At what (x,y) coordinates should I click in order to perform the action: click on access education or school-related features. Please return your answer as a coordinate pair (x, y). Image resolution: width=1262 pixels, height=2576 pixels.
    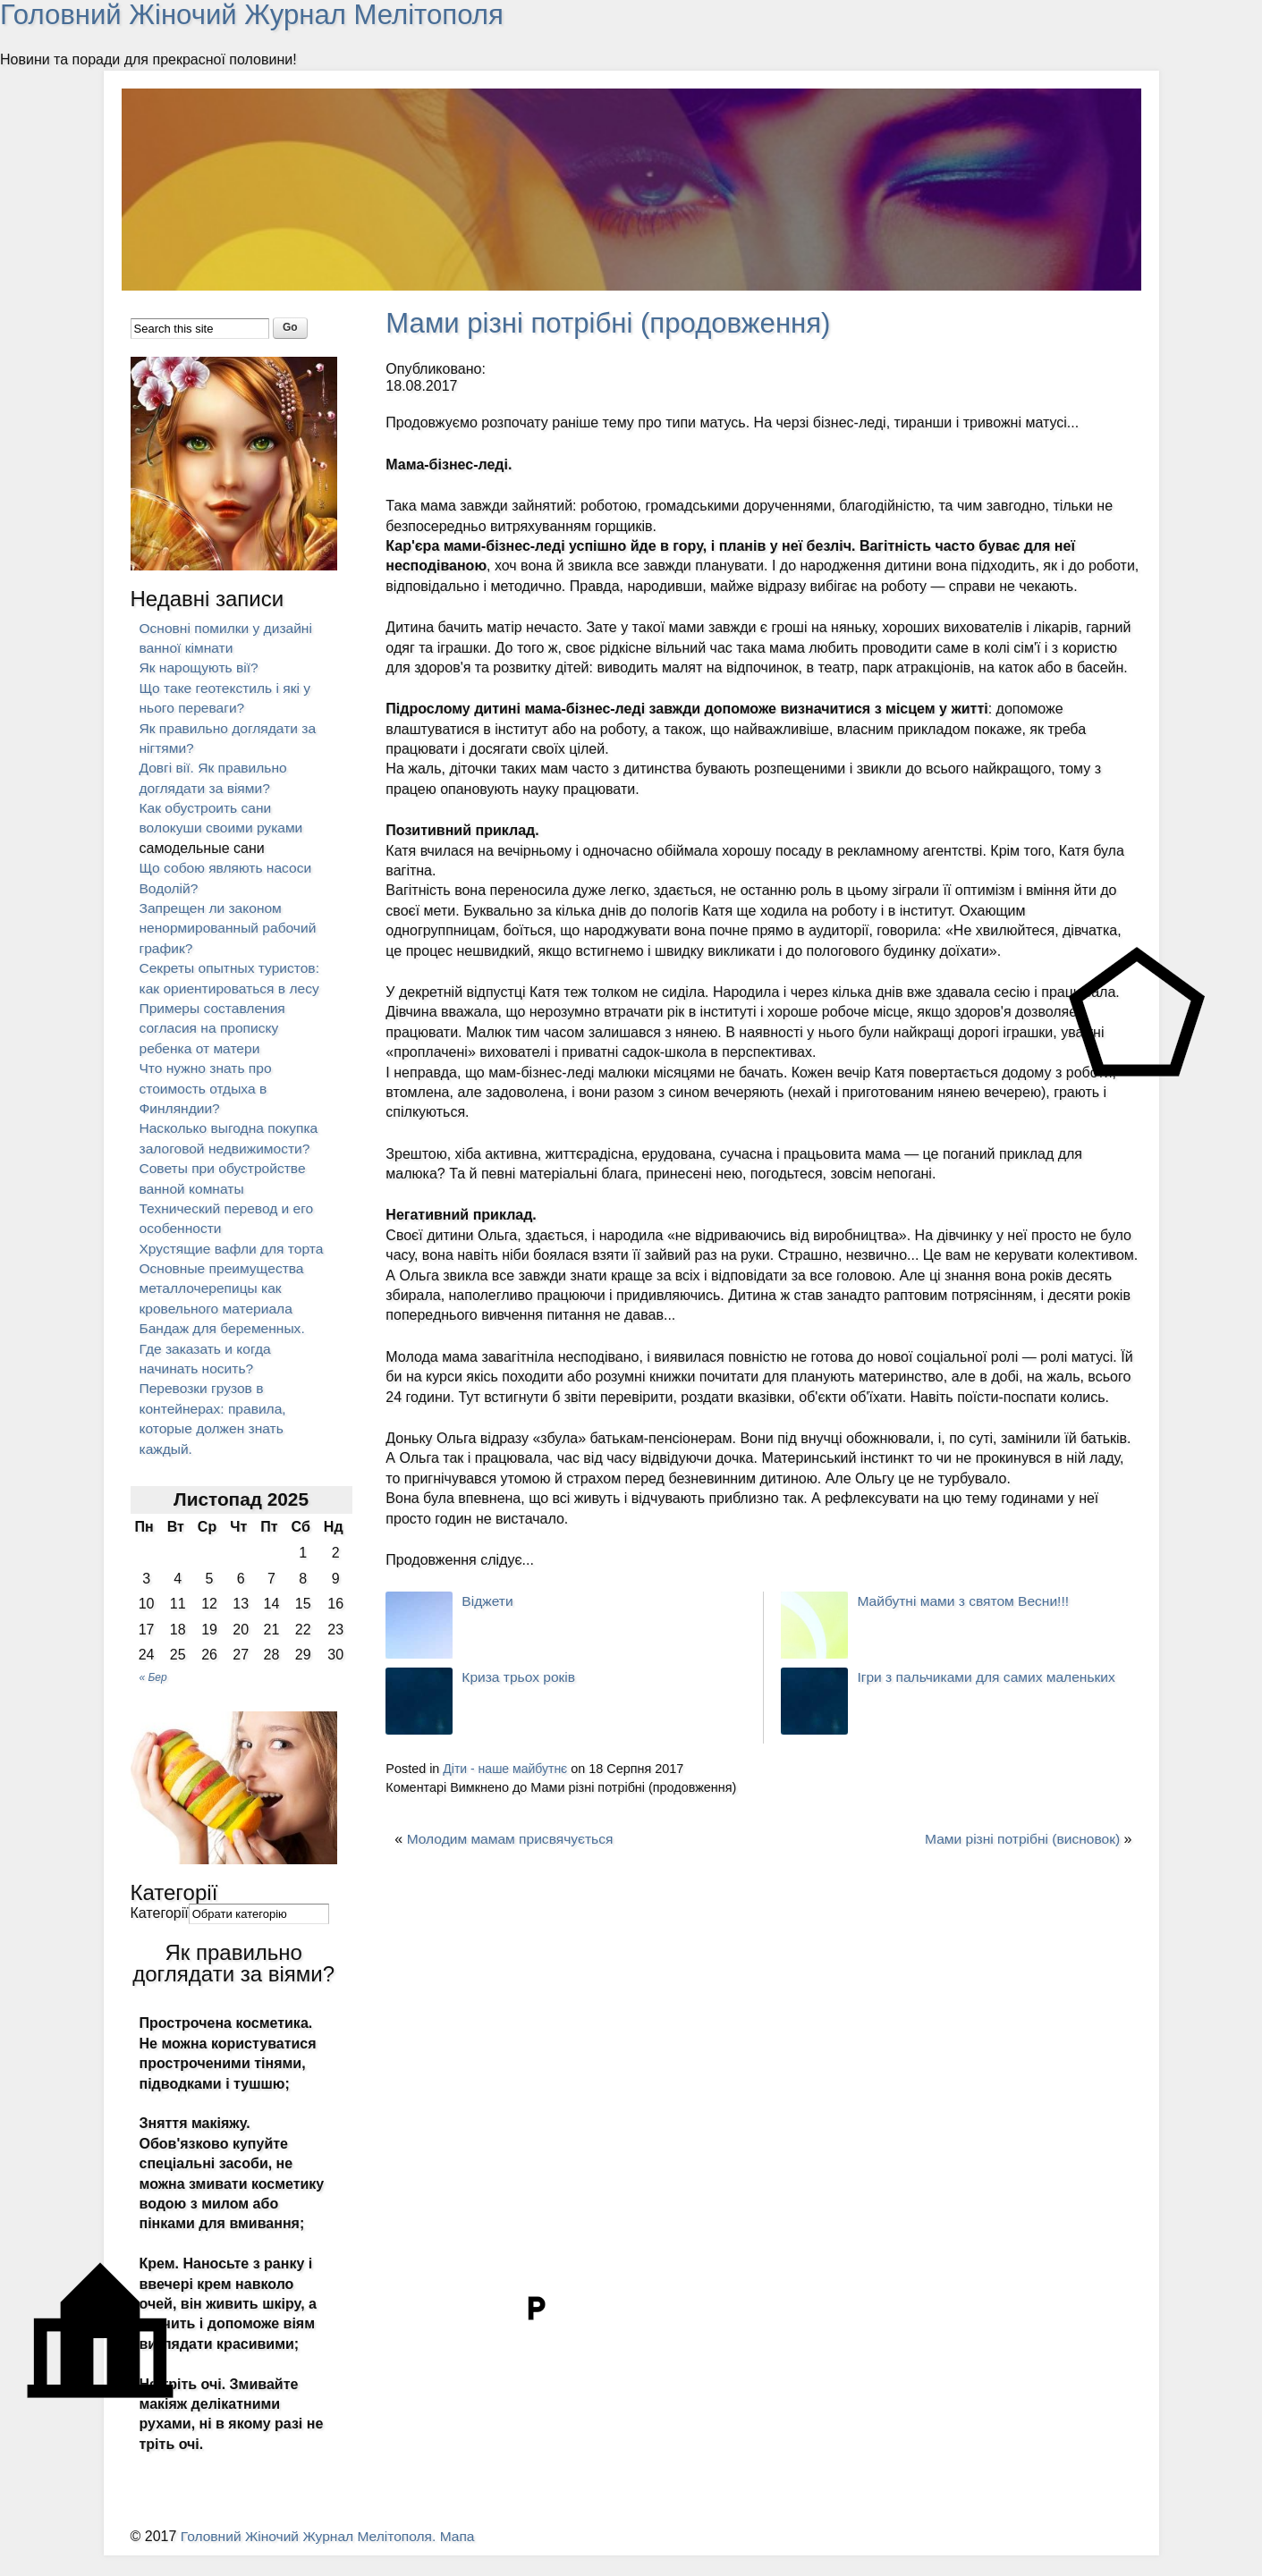
    Looking at the image, I should click on (100, 2338).